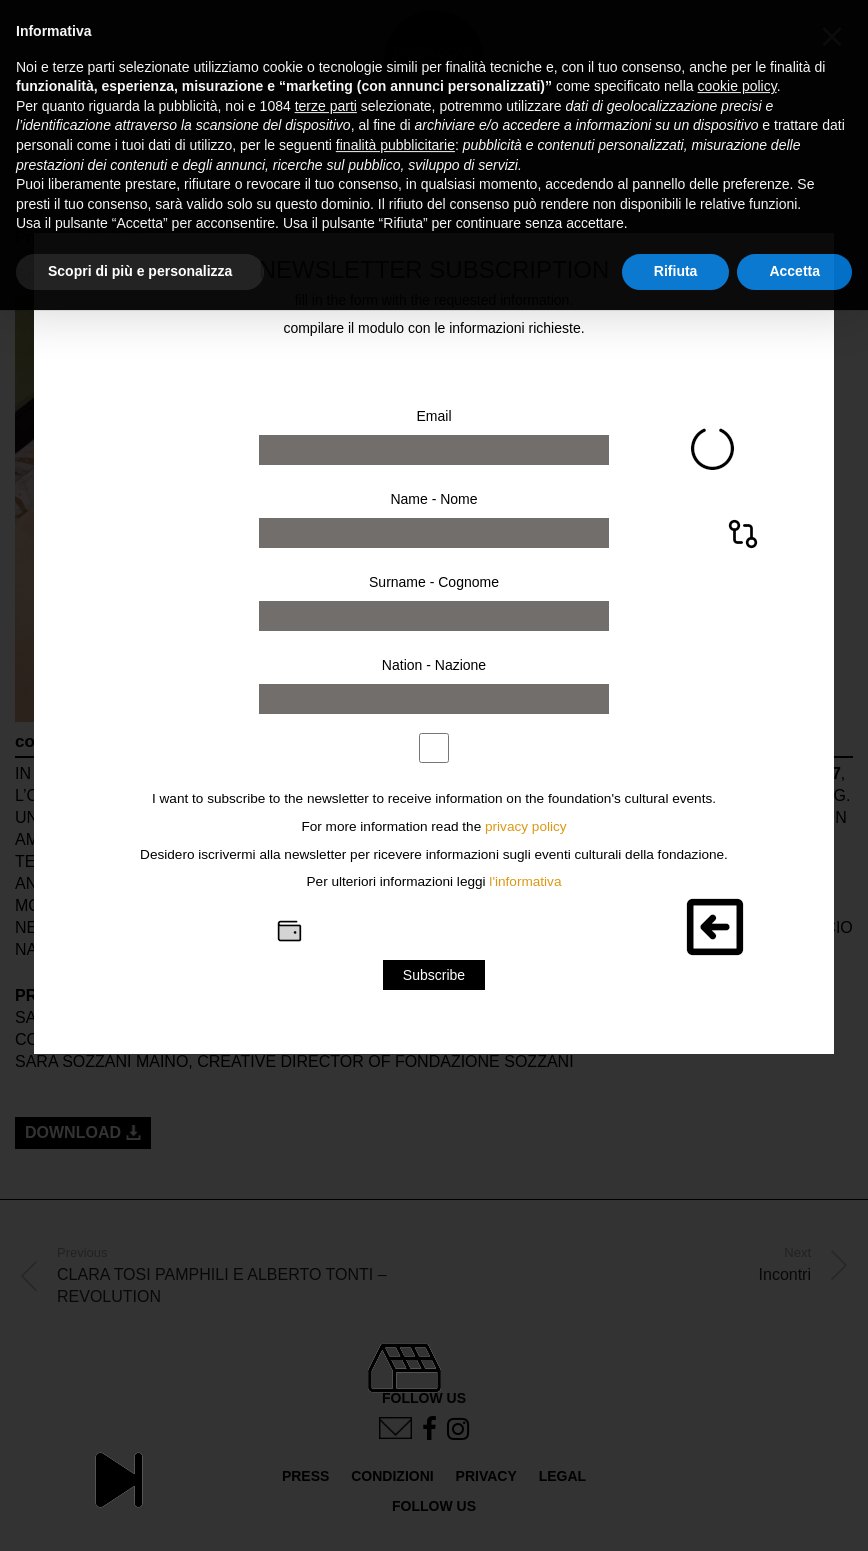  What do you see at coordinates (715, 927) in the screenshot?
I see `go back to the previous screen` at bounding box center [715, 927].